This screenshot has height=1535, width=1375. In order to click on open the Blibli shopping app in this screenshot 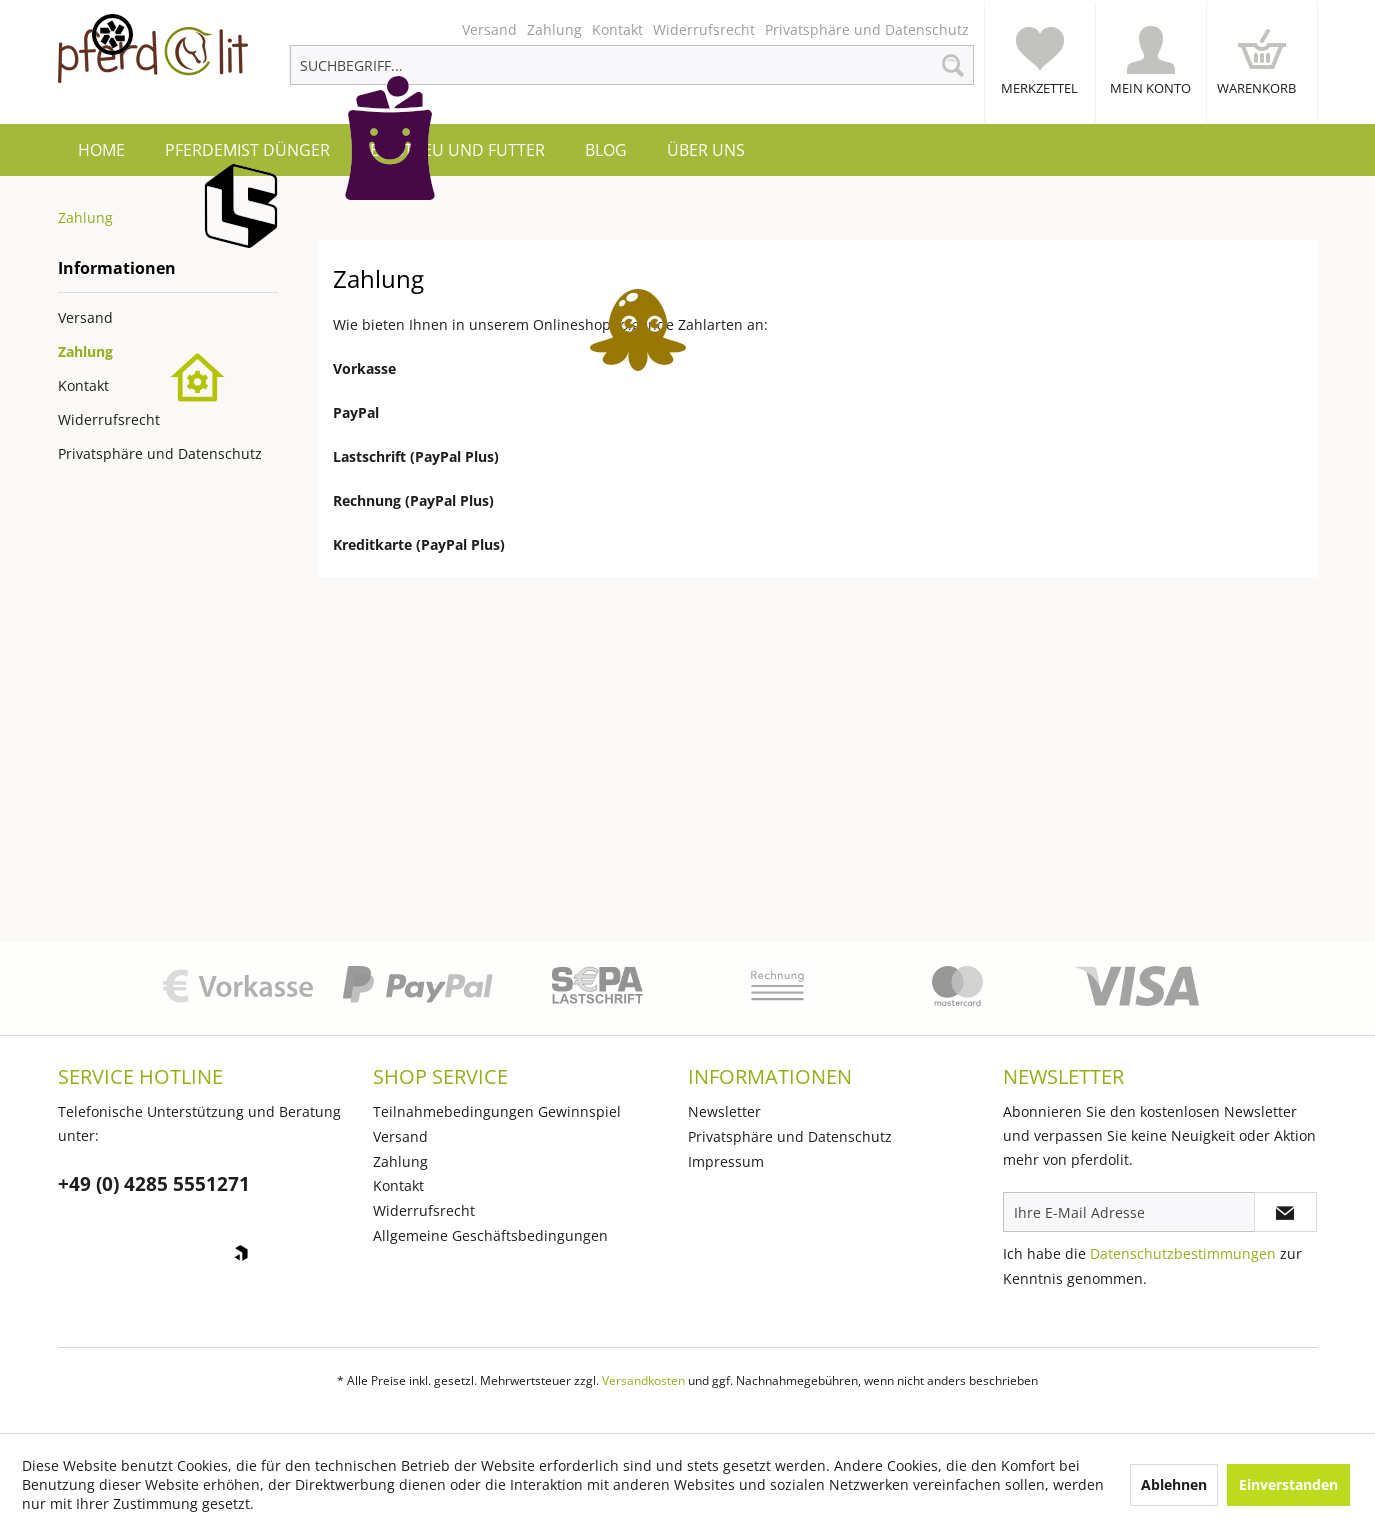, I will do `click(390, 138)`.